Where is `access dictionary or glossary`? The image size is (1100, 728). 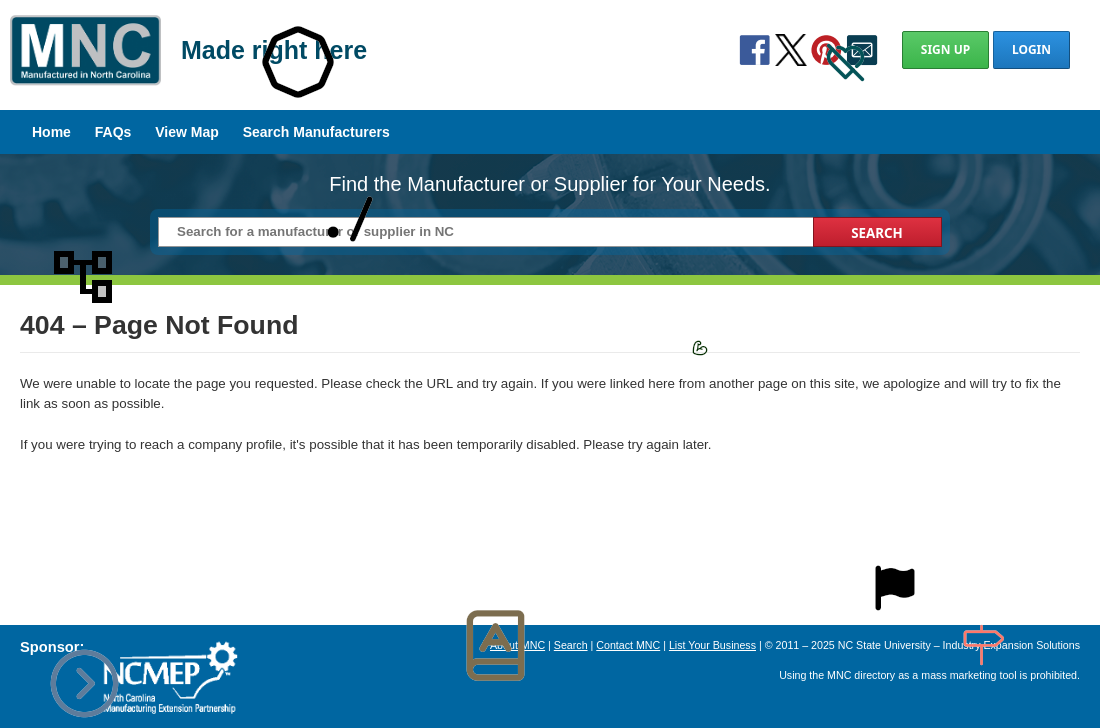 access dictionary or glossary is located at coordinates (495, 645).